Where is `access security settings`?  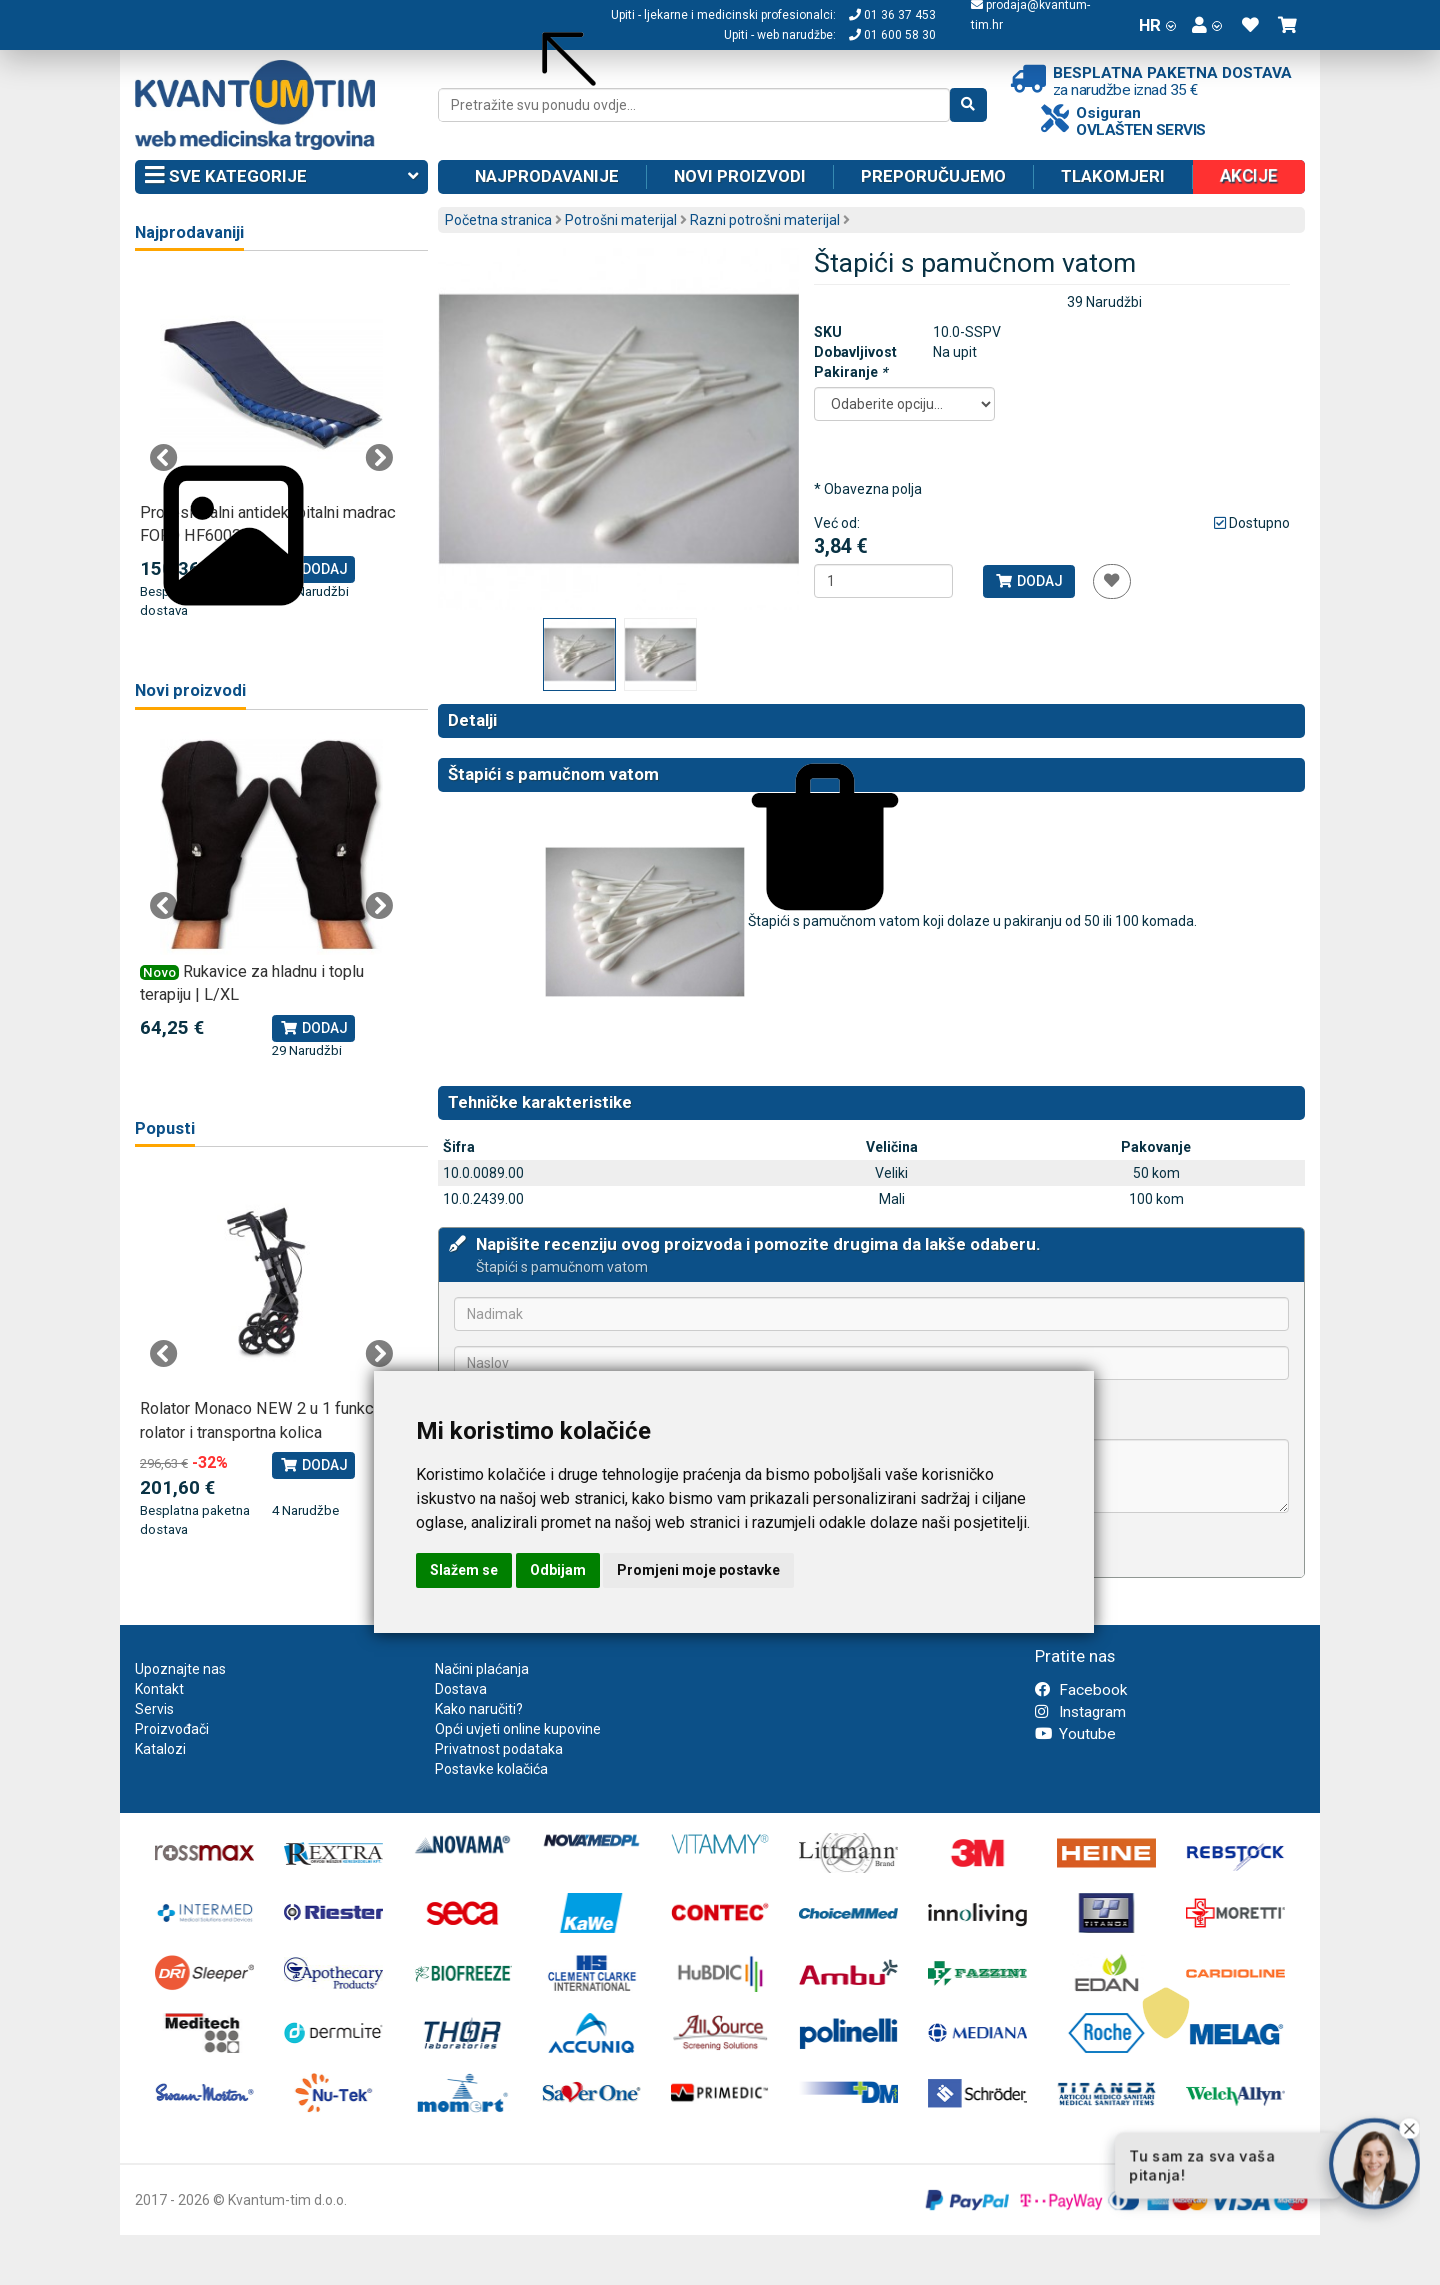 access security settings is located at coordinates (1166, 2013).